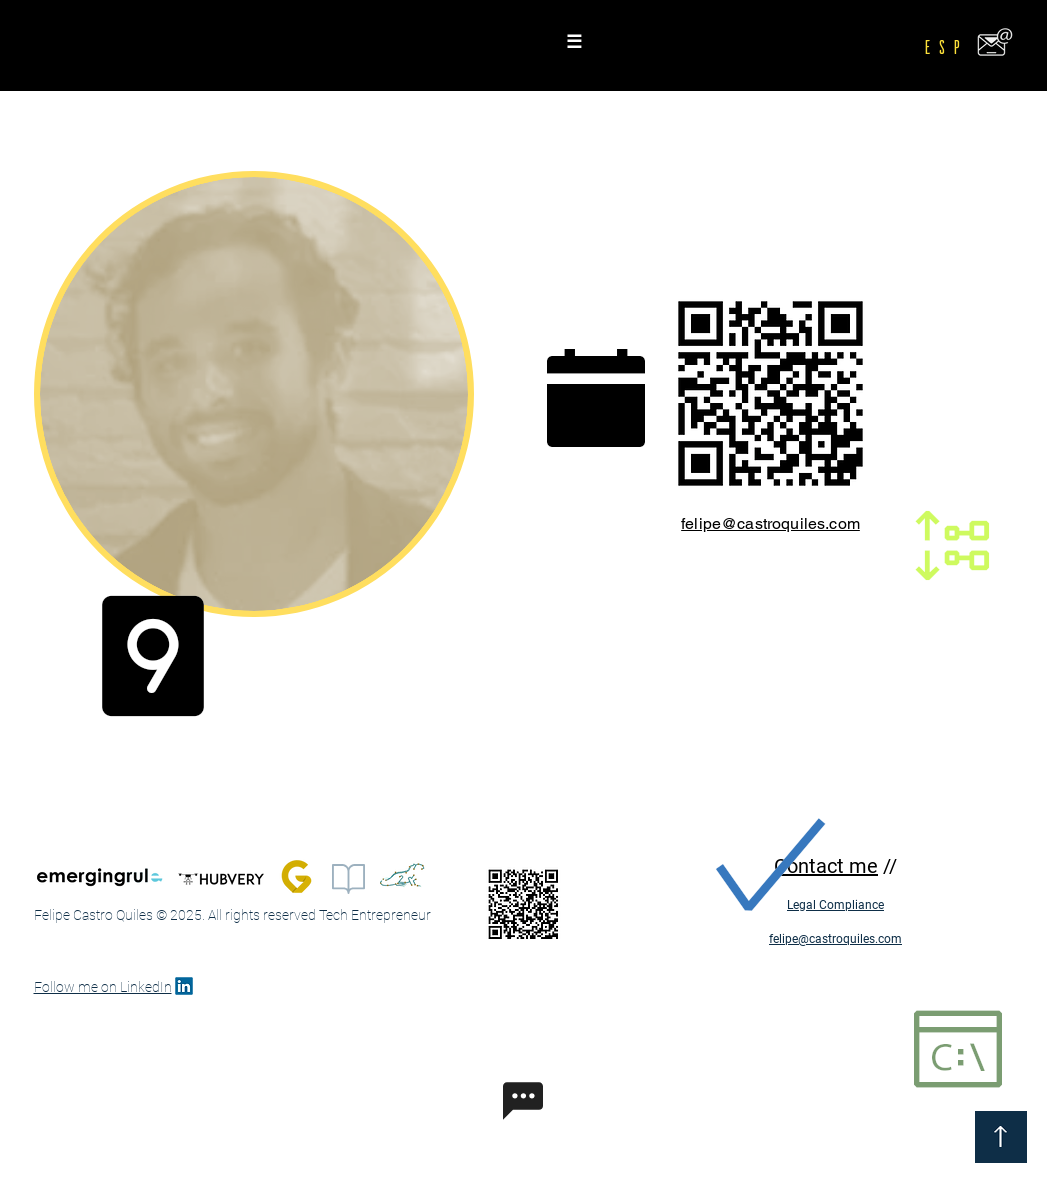 Image resolution: width=1047 pixels, height=1183 pixels. I want to click on ungroup items by reference type, so click(954, 545).